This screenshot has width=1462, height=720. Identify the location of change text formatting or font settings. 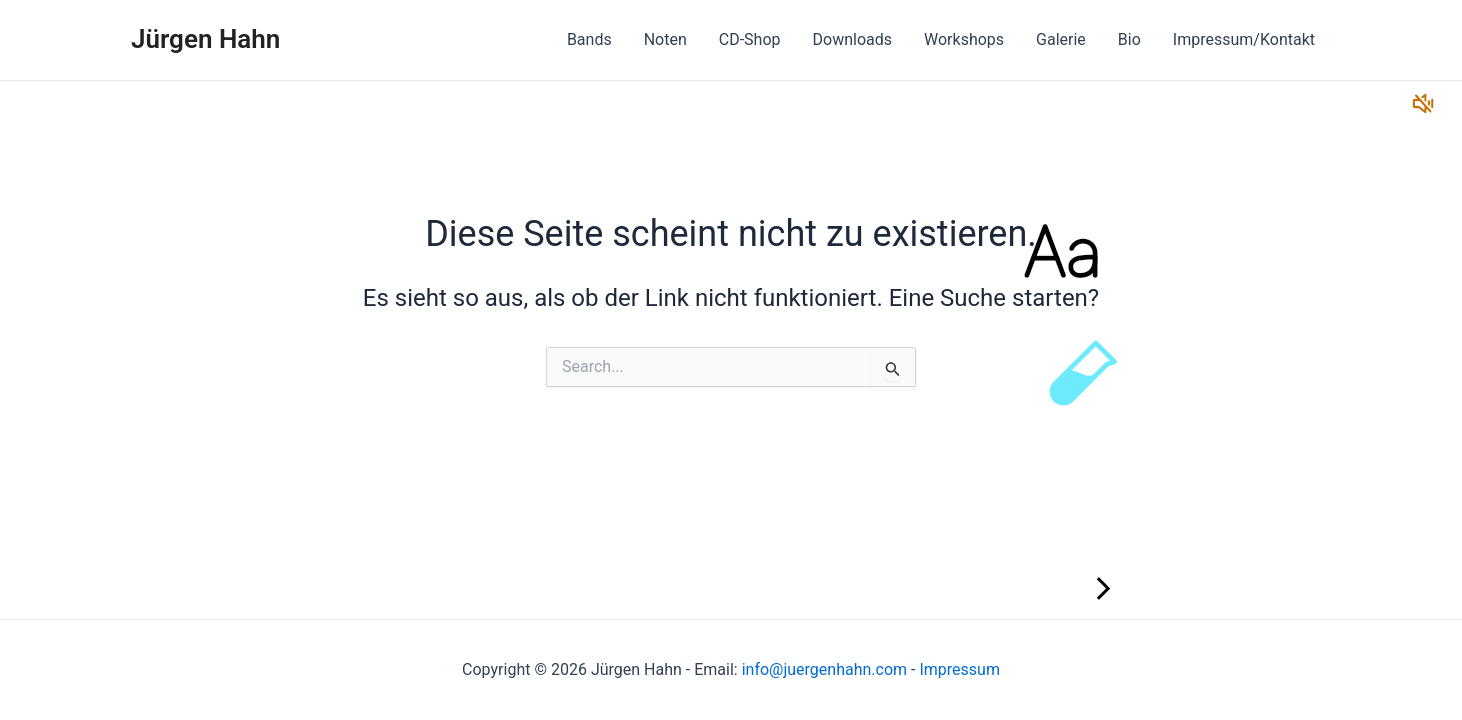
(1061, 251).